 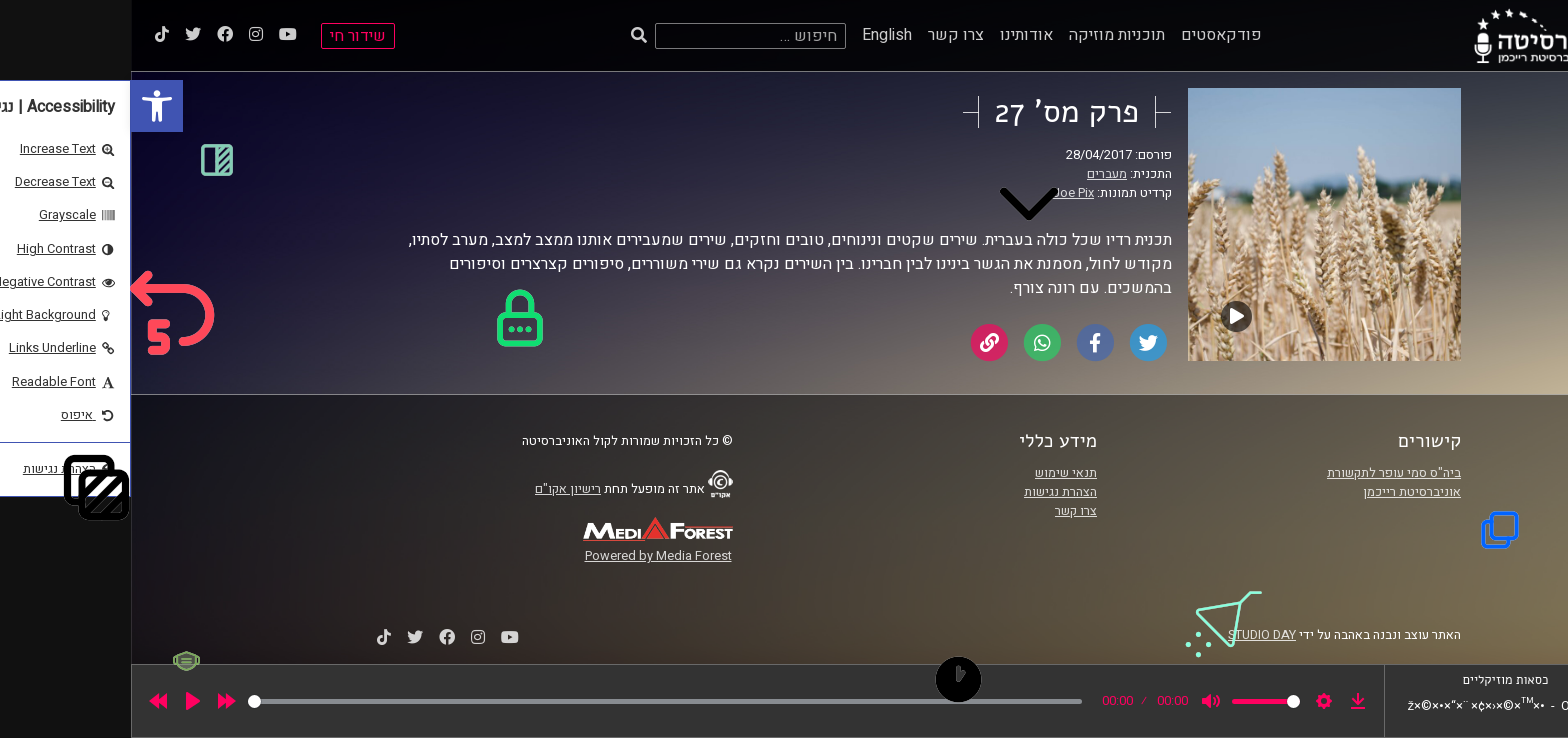 I want to click on indicates the current time is 1 o'clock, so click(x=958, y=679).